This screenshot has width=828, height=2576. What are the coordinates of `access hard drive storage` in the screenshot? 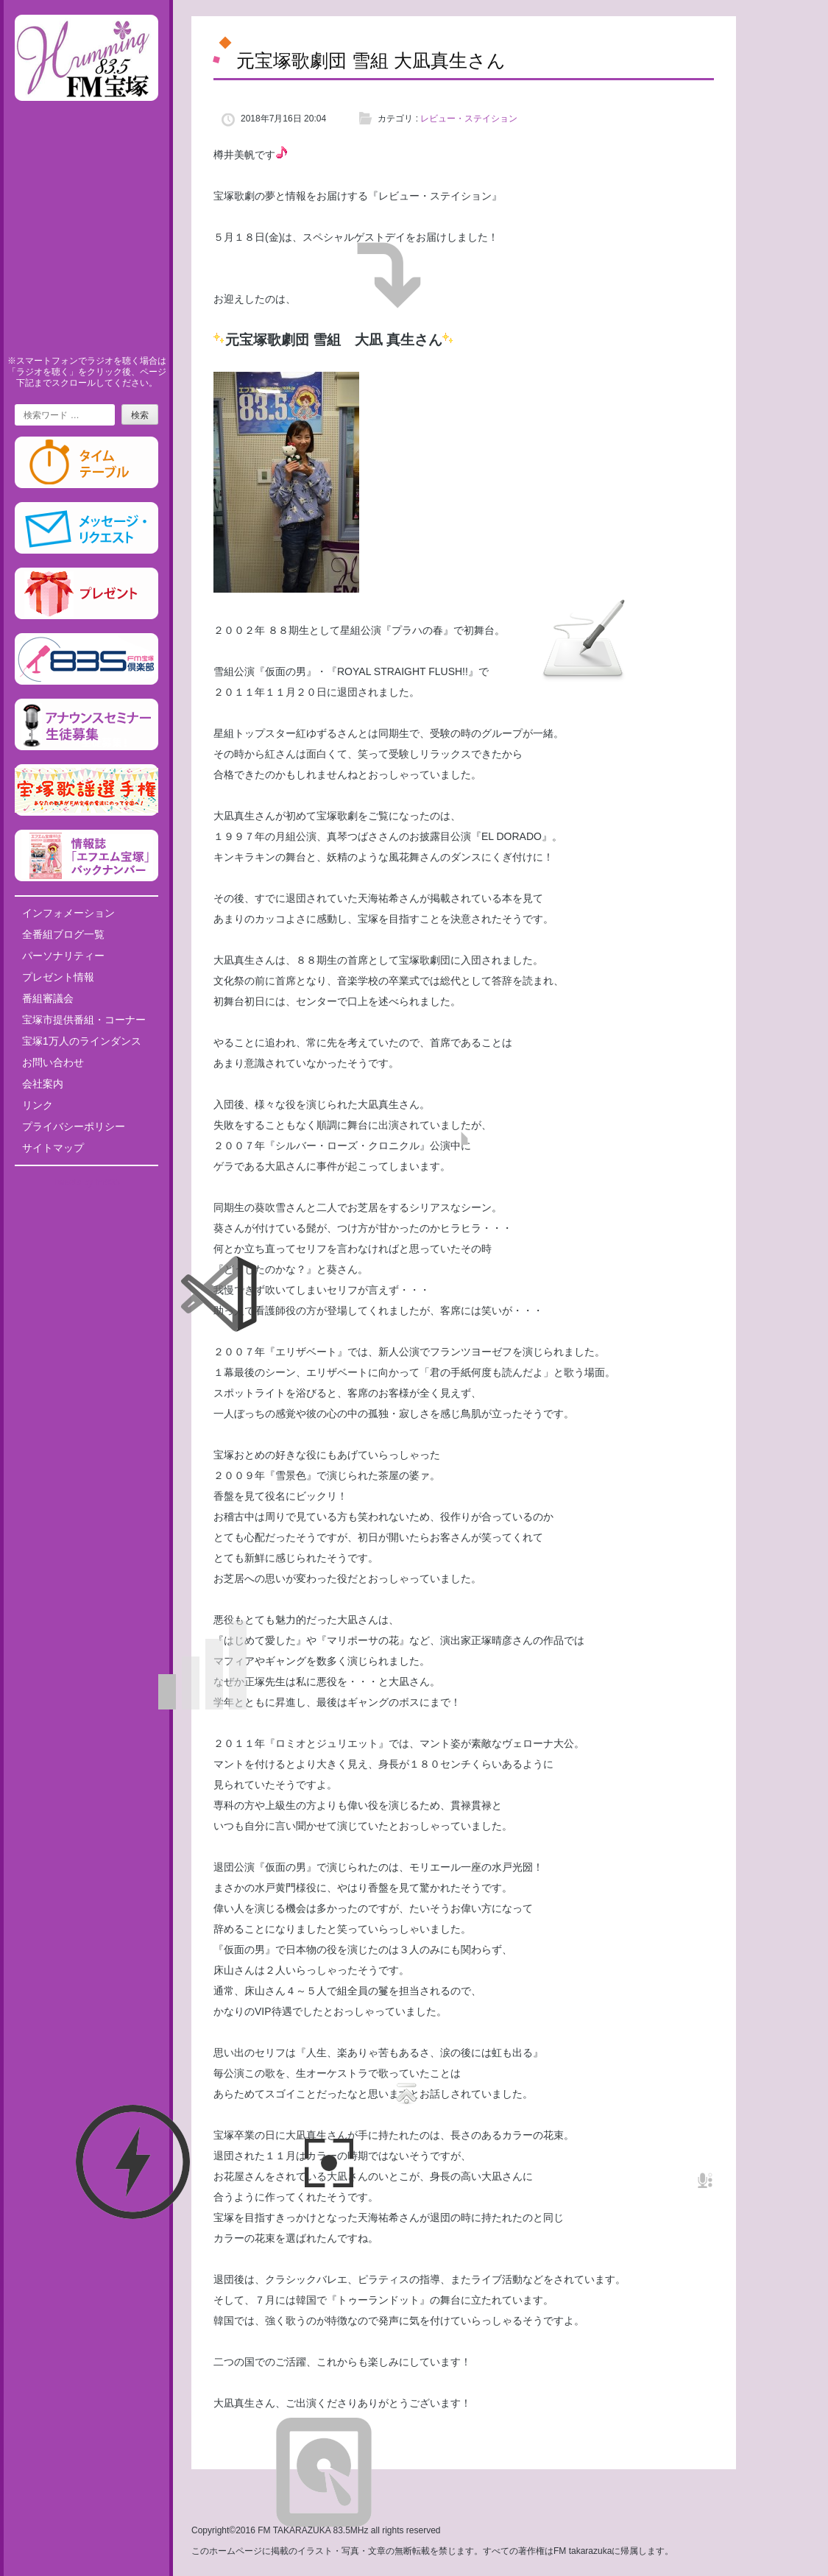 It's located at (324, 2472).